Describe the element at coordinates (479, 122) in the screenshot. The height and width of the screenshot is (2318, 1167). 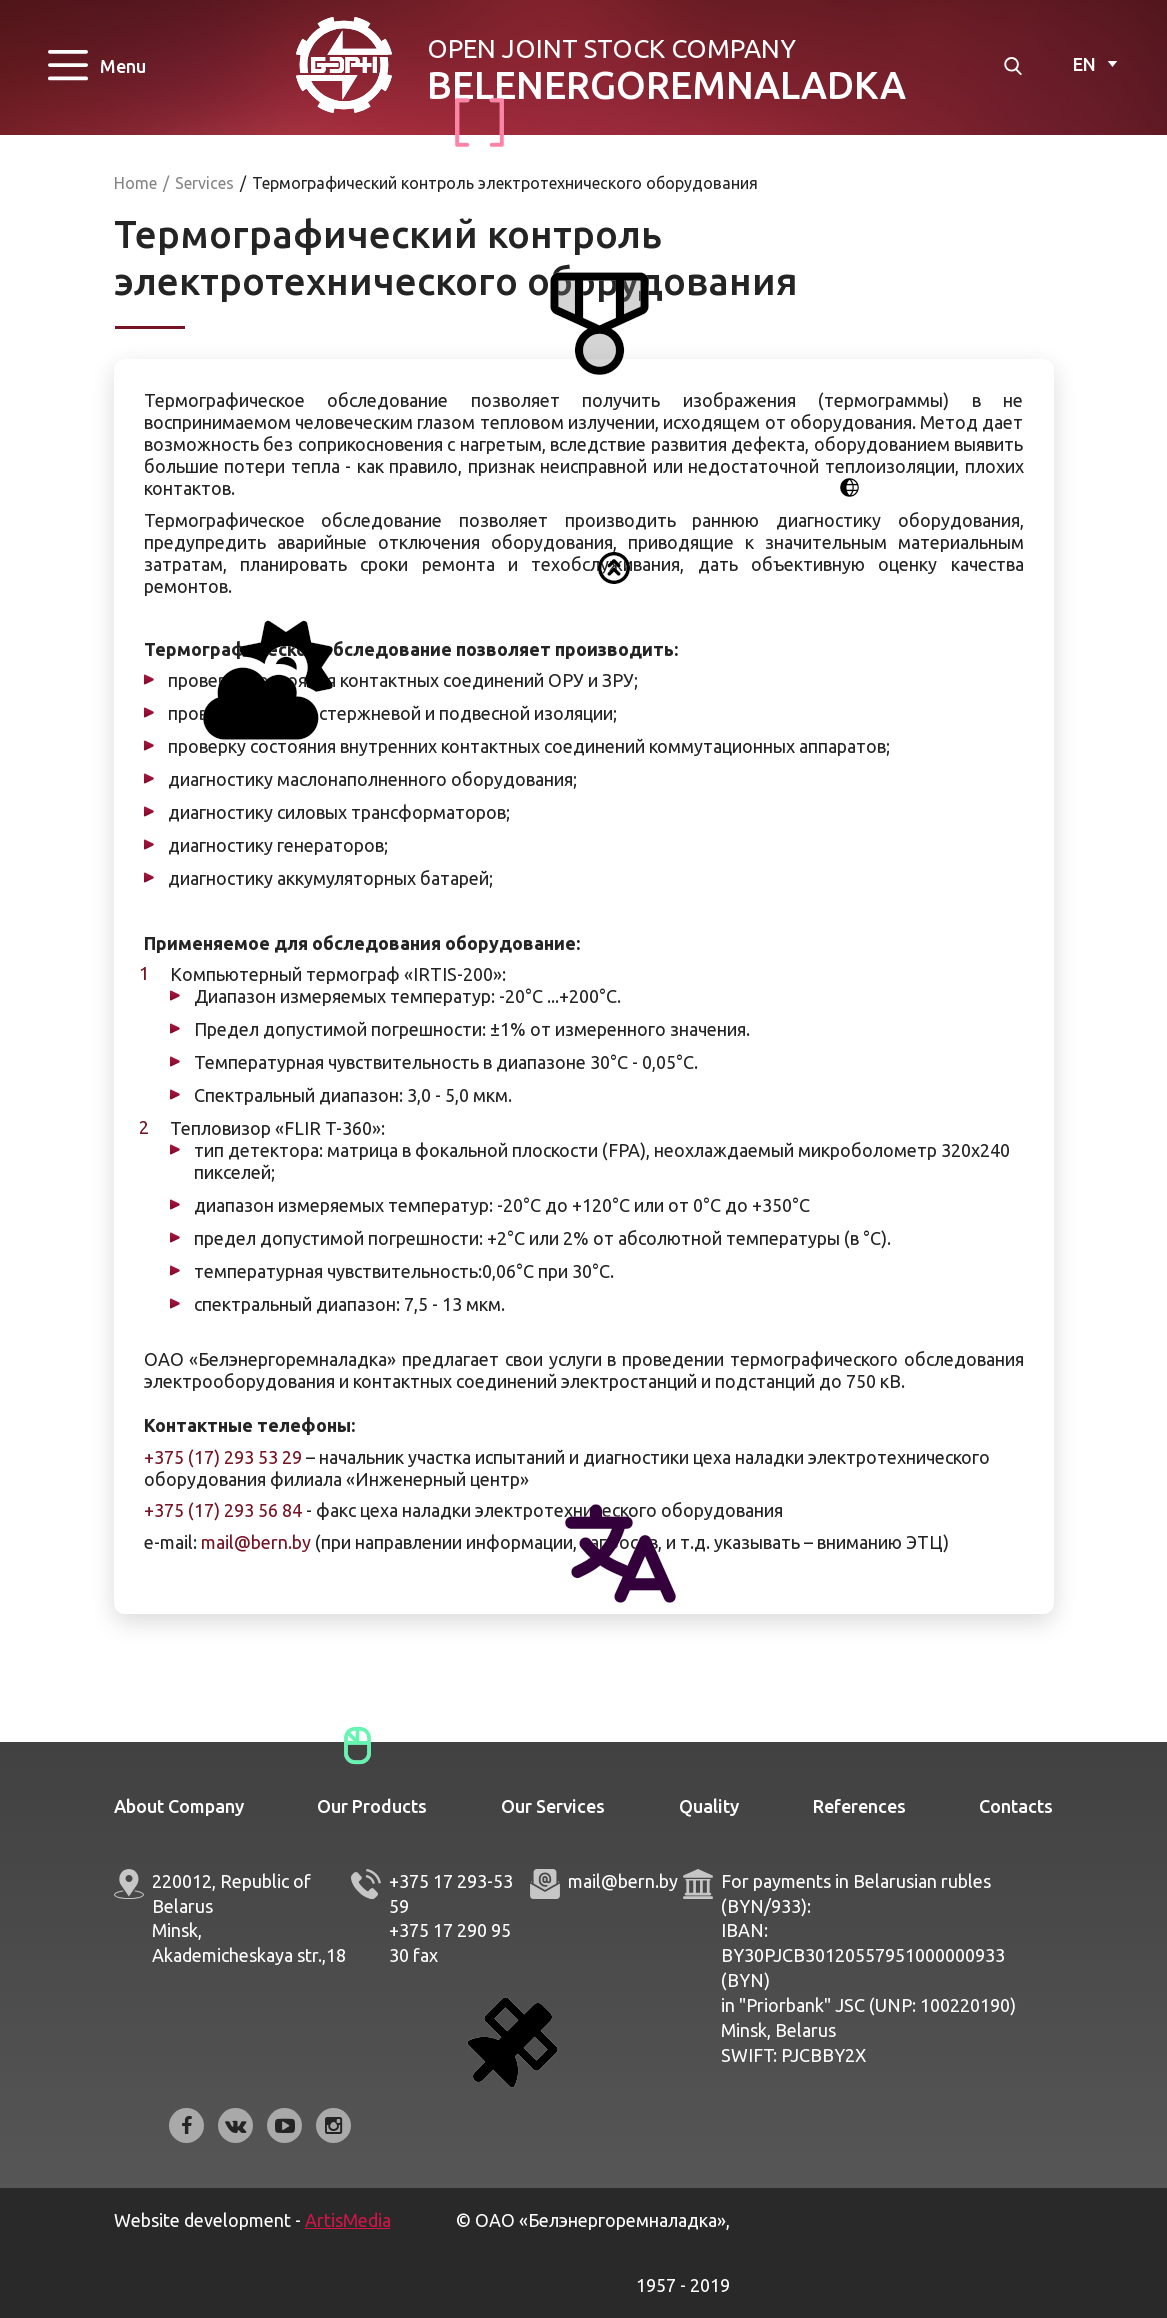
I see `insert or edit code brackets` at that location.